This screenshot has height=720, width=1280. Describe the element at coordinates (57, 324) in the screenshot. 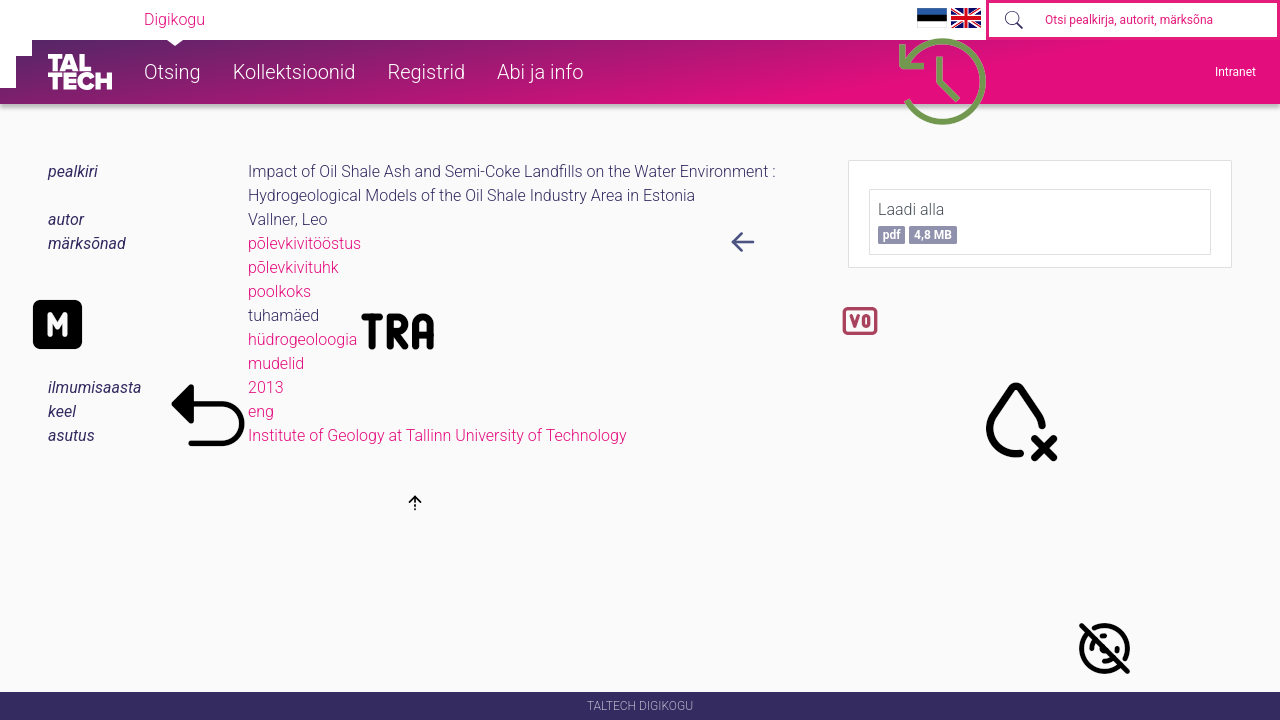

I see `indicates medium size option` at that location.